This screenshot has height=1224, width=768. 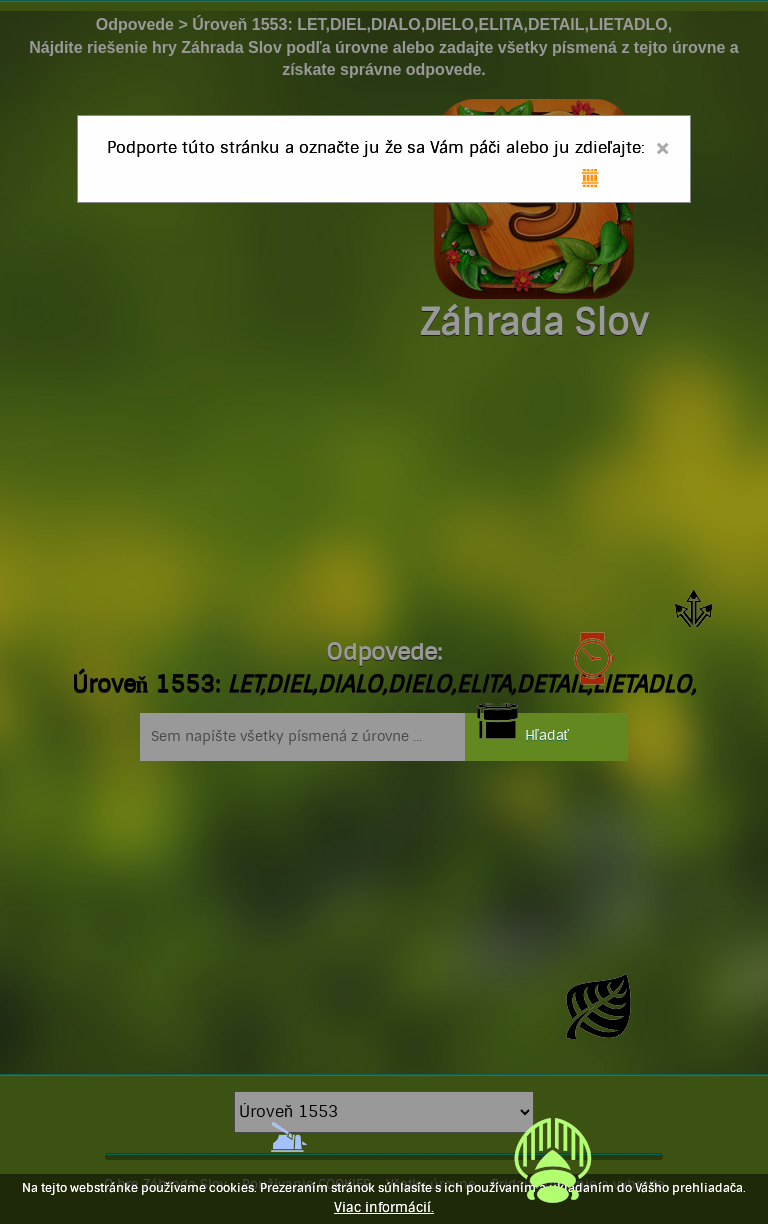 What do you see at coordinates (598, 1006) in the screenshot?
I see `represents a plant or nature category` at bounding box center [598, 1006].